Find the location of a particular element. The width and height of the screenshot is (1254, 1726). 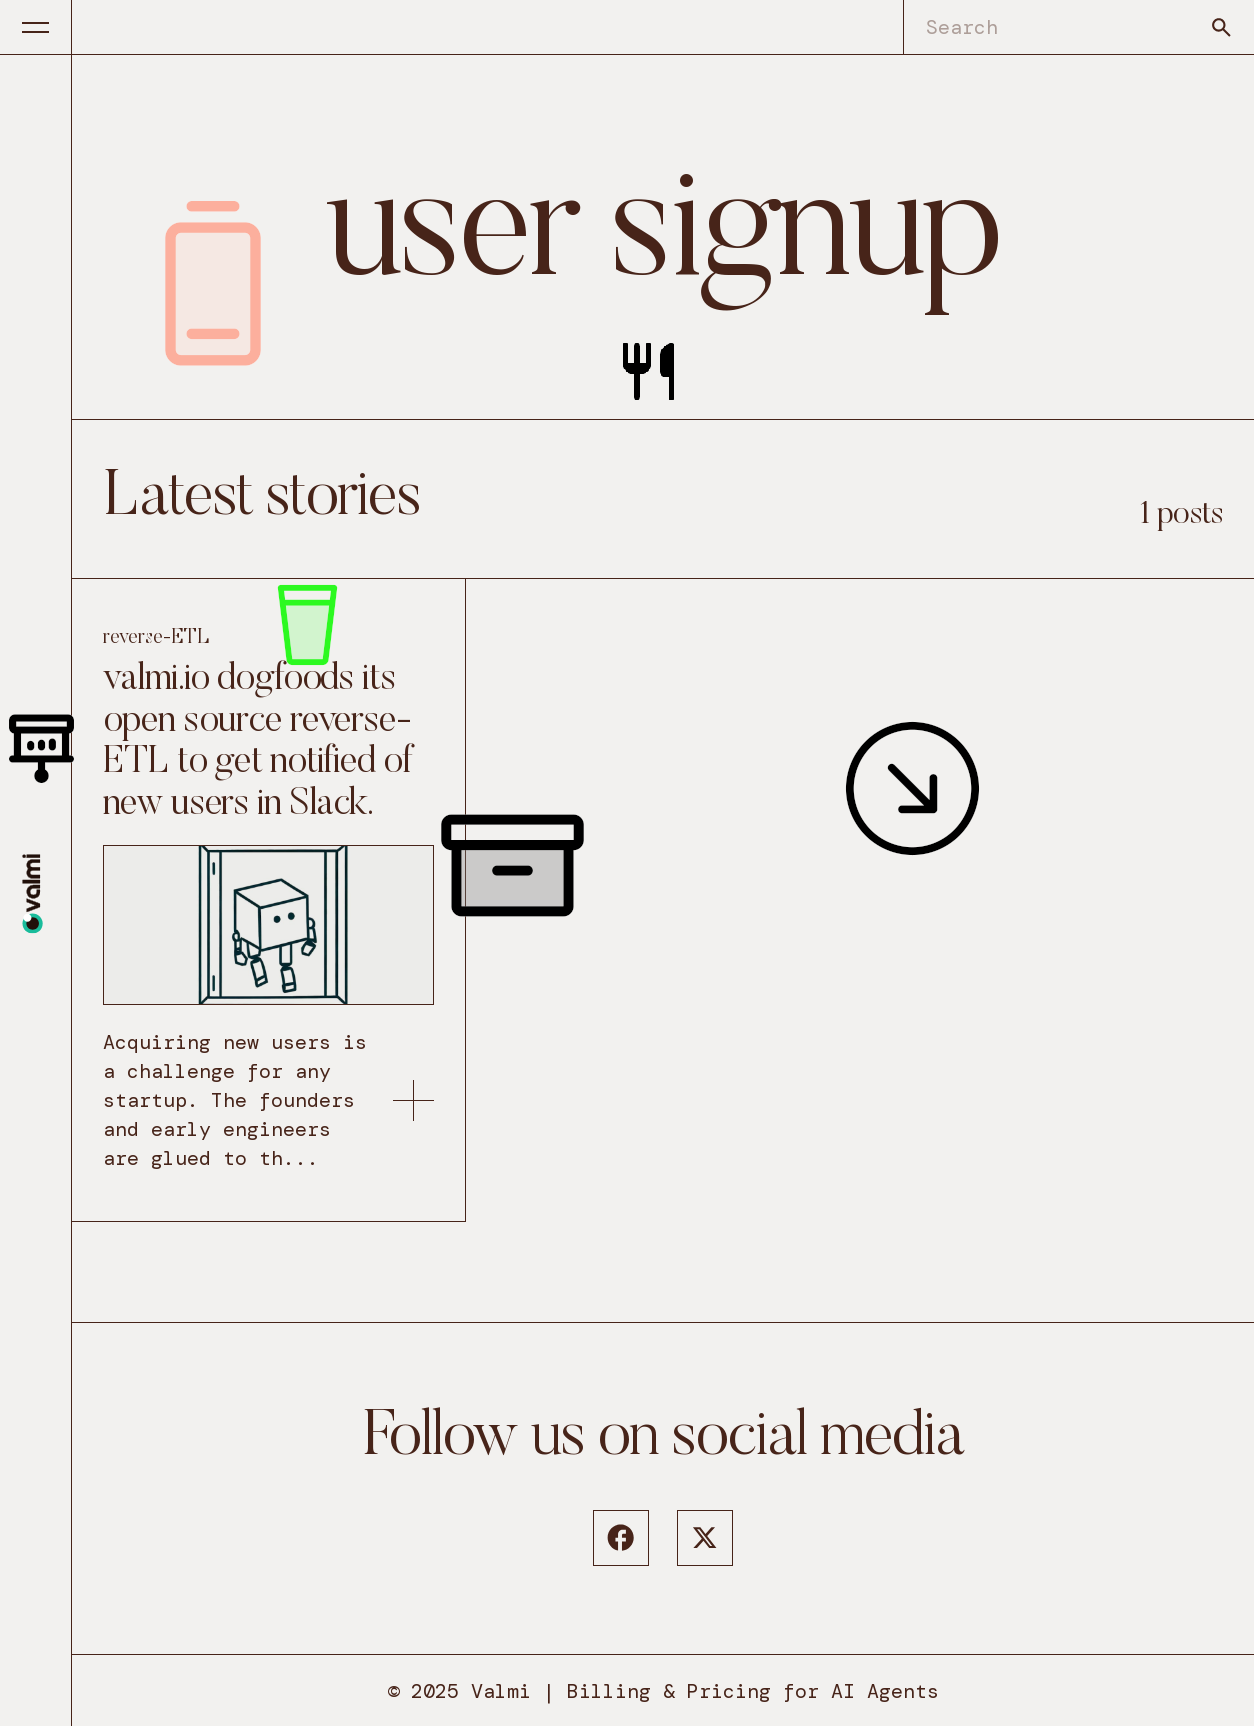

view presentation with charts is located at coordinates (41, 744).